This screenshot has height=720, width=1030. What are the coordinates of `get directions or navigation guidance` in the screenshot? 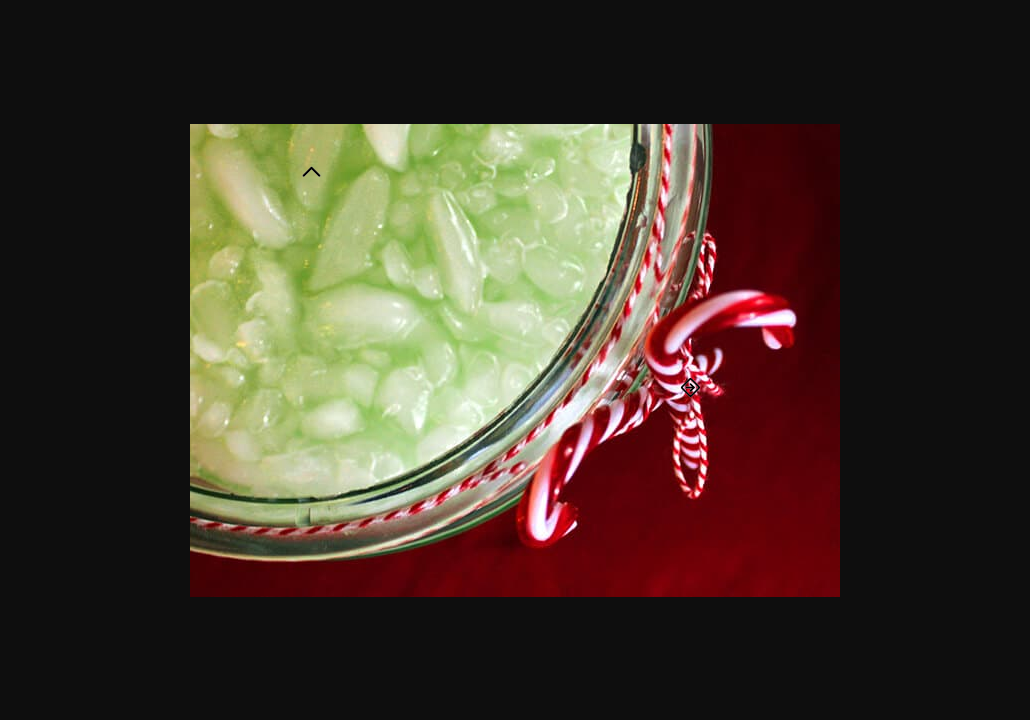 It's located at (690, 387).